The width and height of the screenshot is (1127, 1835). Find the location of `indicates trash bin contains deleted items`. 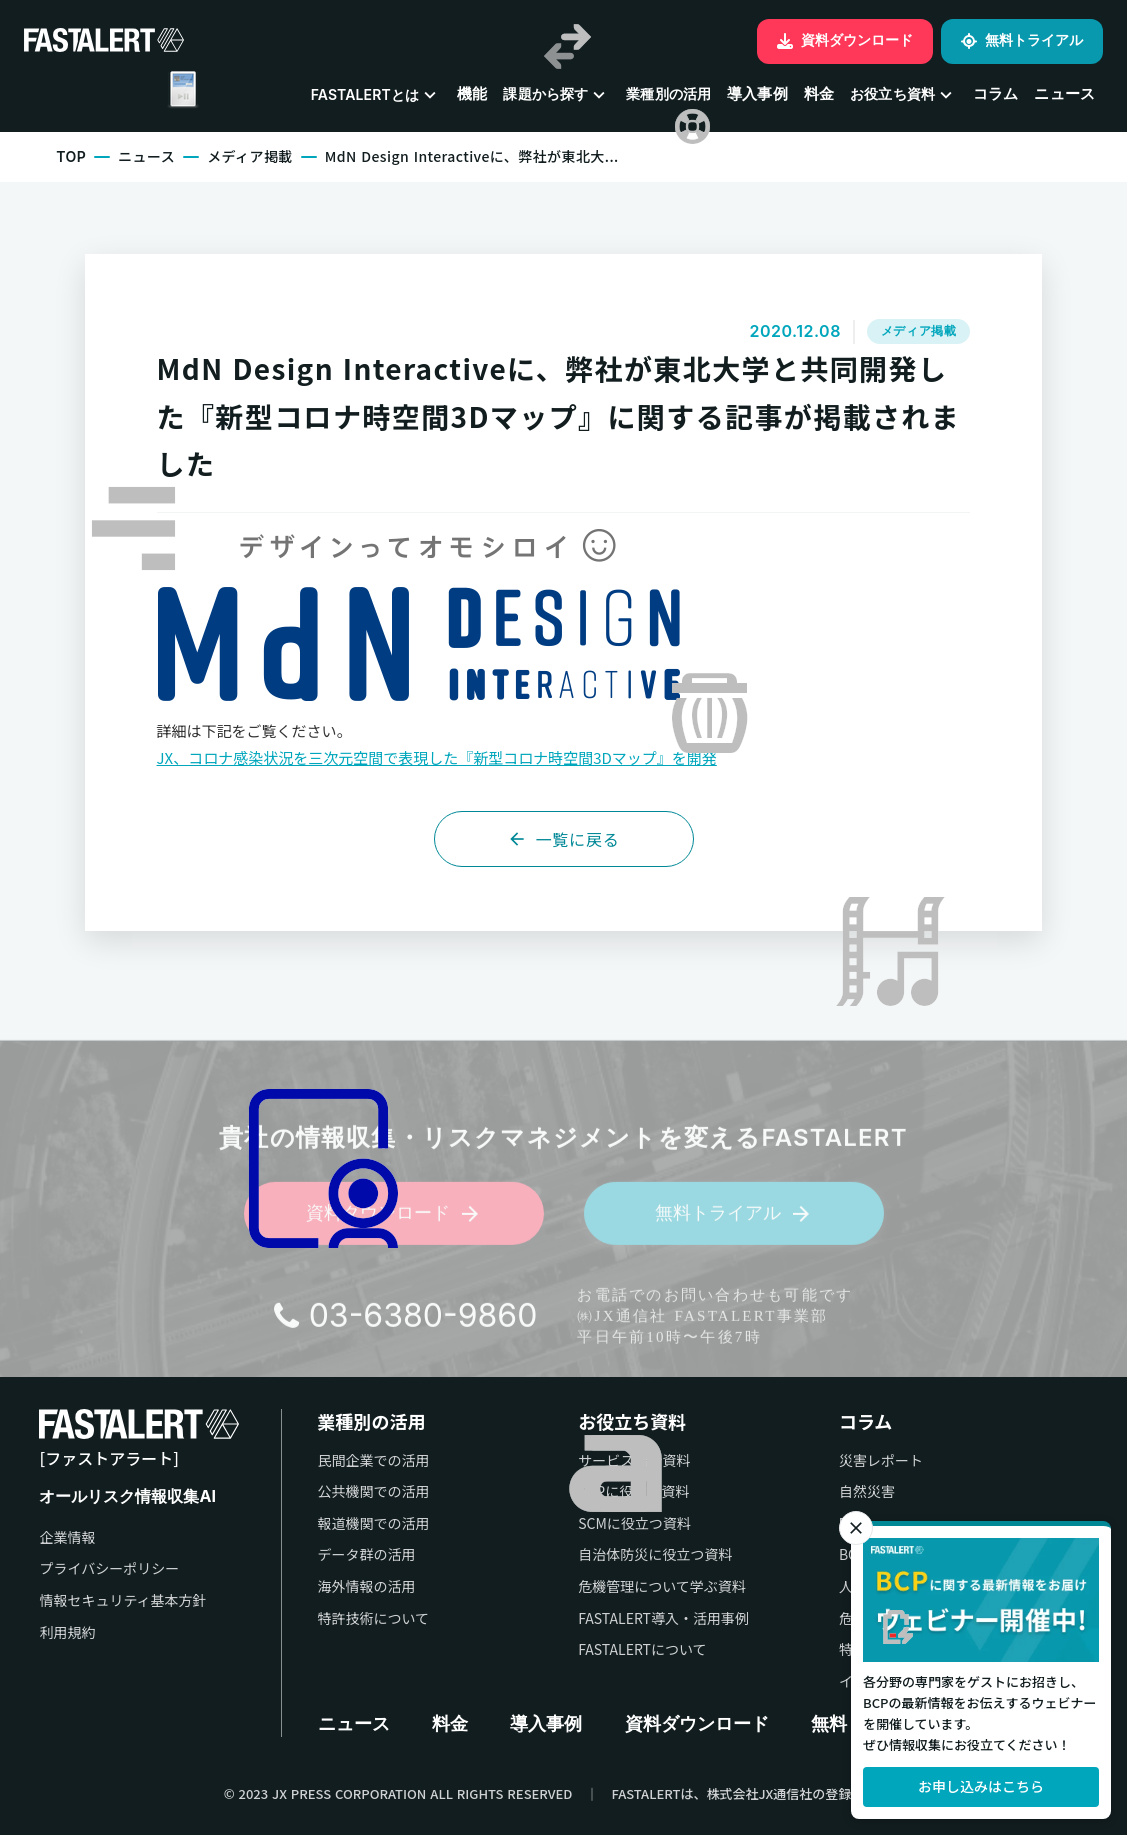

indicates trash bin contains deleted items is located at coordinates (712, 713).